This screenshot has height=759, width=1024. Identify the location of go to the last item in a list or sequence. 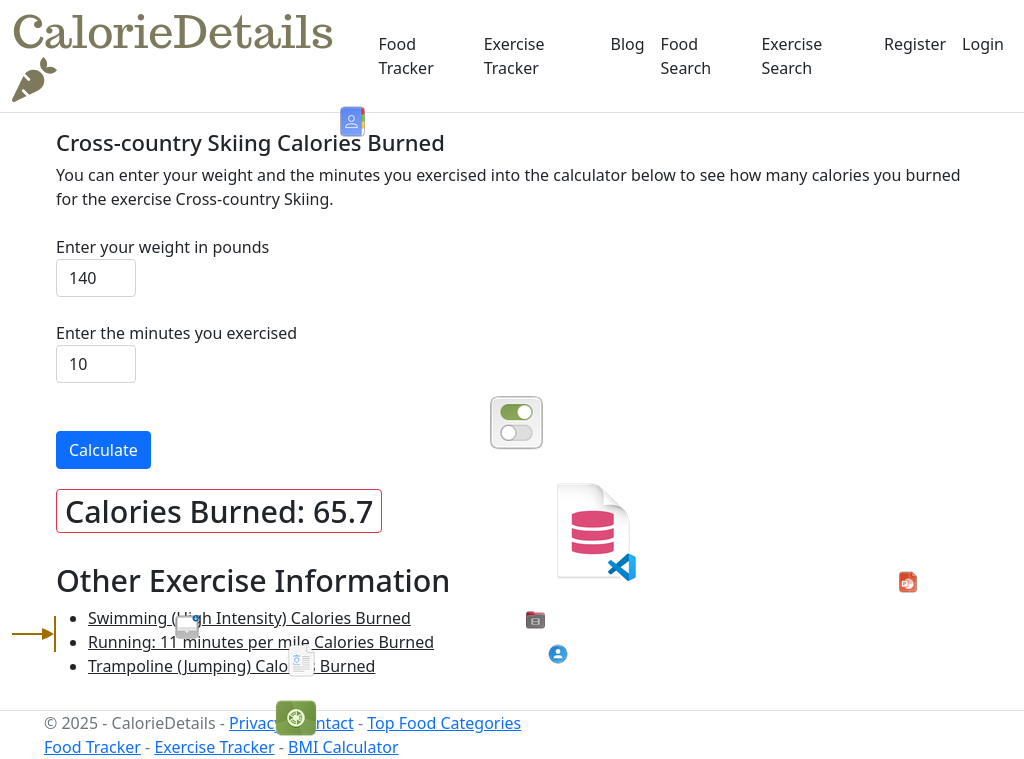
(34, 634).